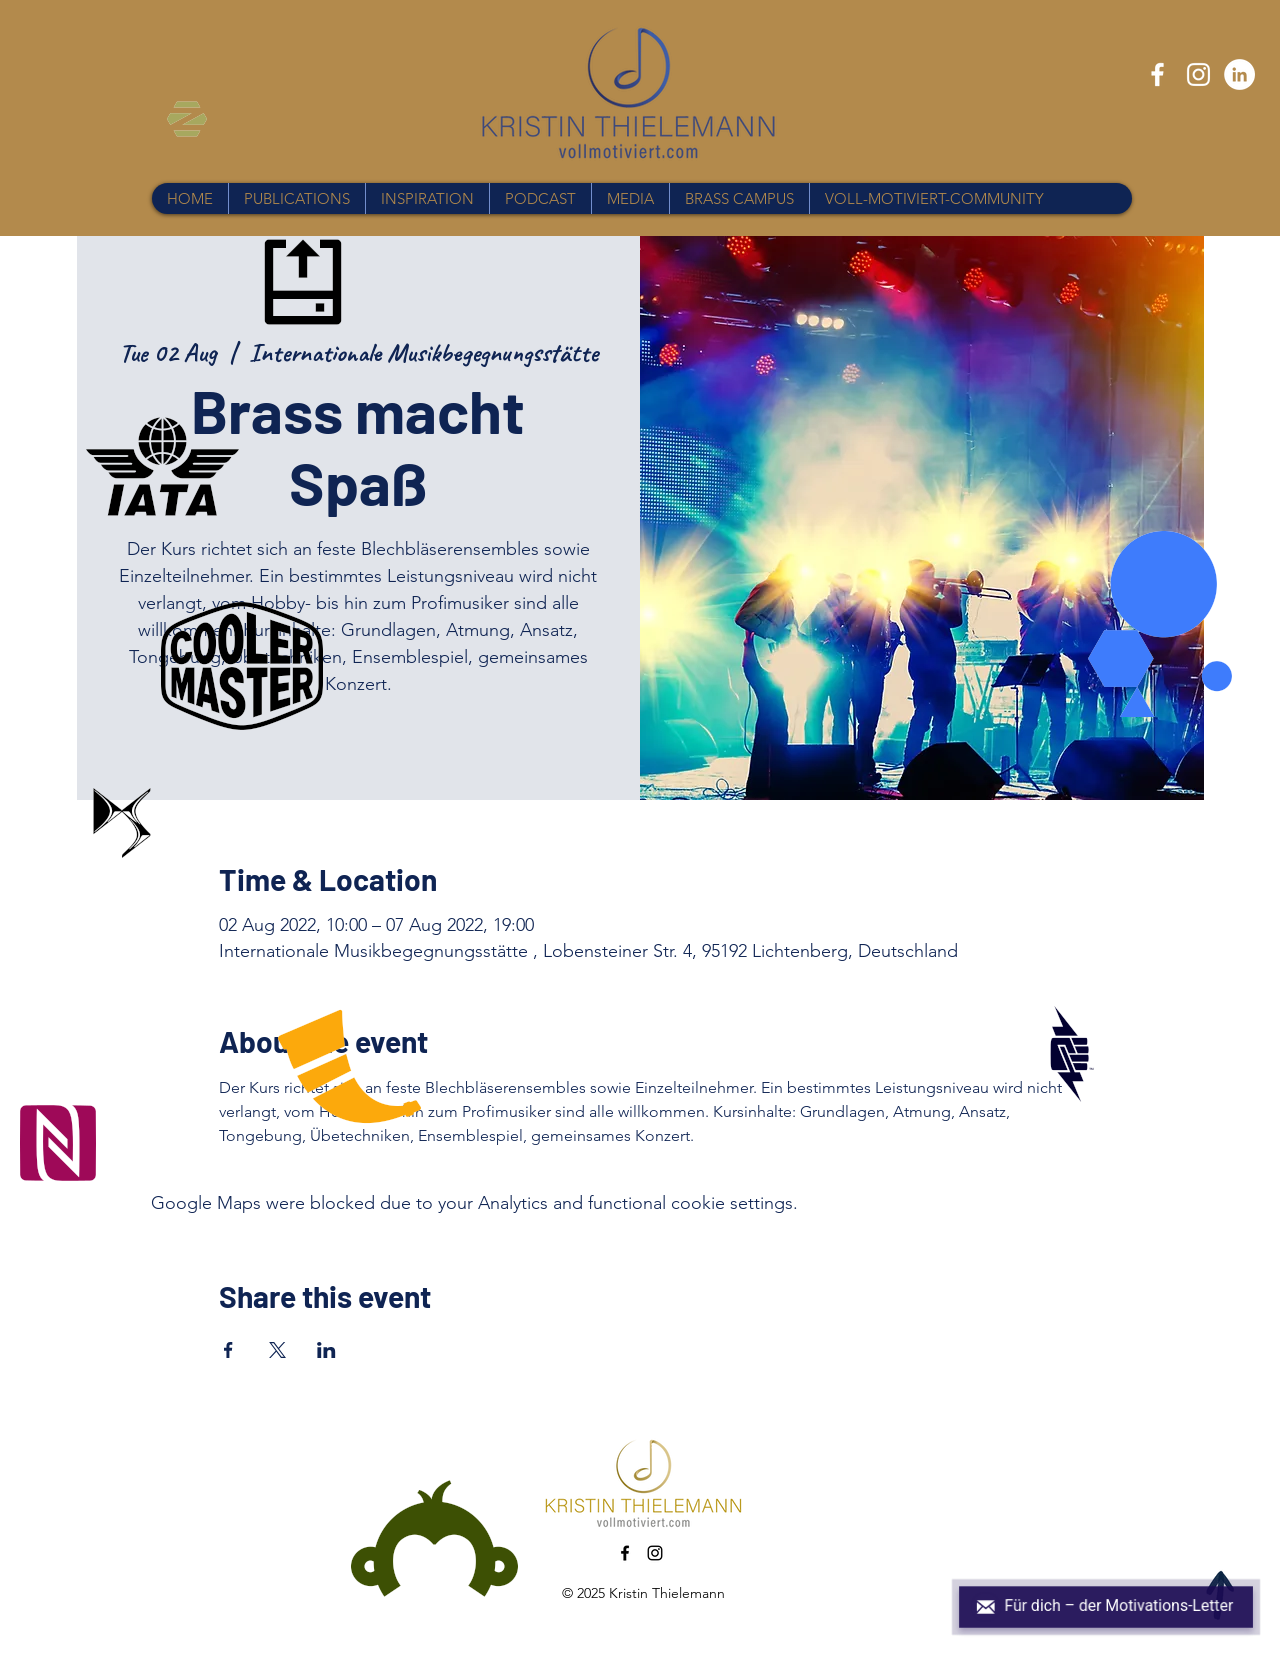  Describe the element at coordinates (434, 1538) in the screenshot. I see `open SurveyMonkey app` at that location.